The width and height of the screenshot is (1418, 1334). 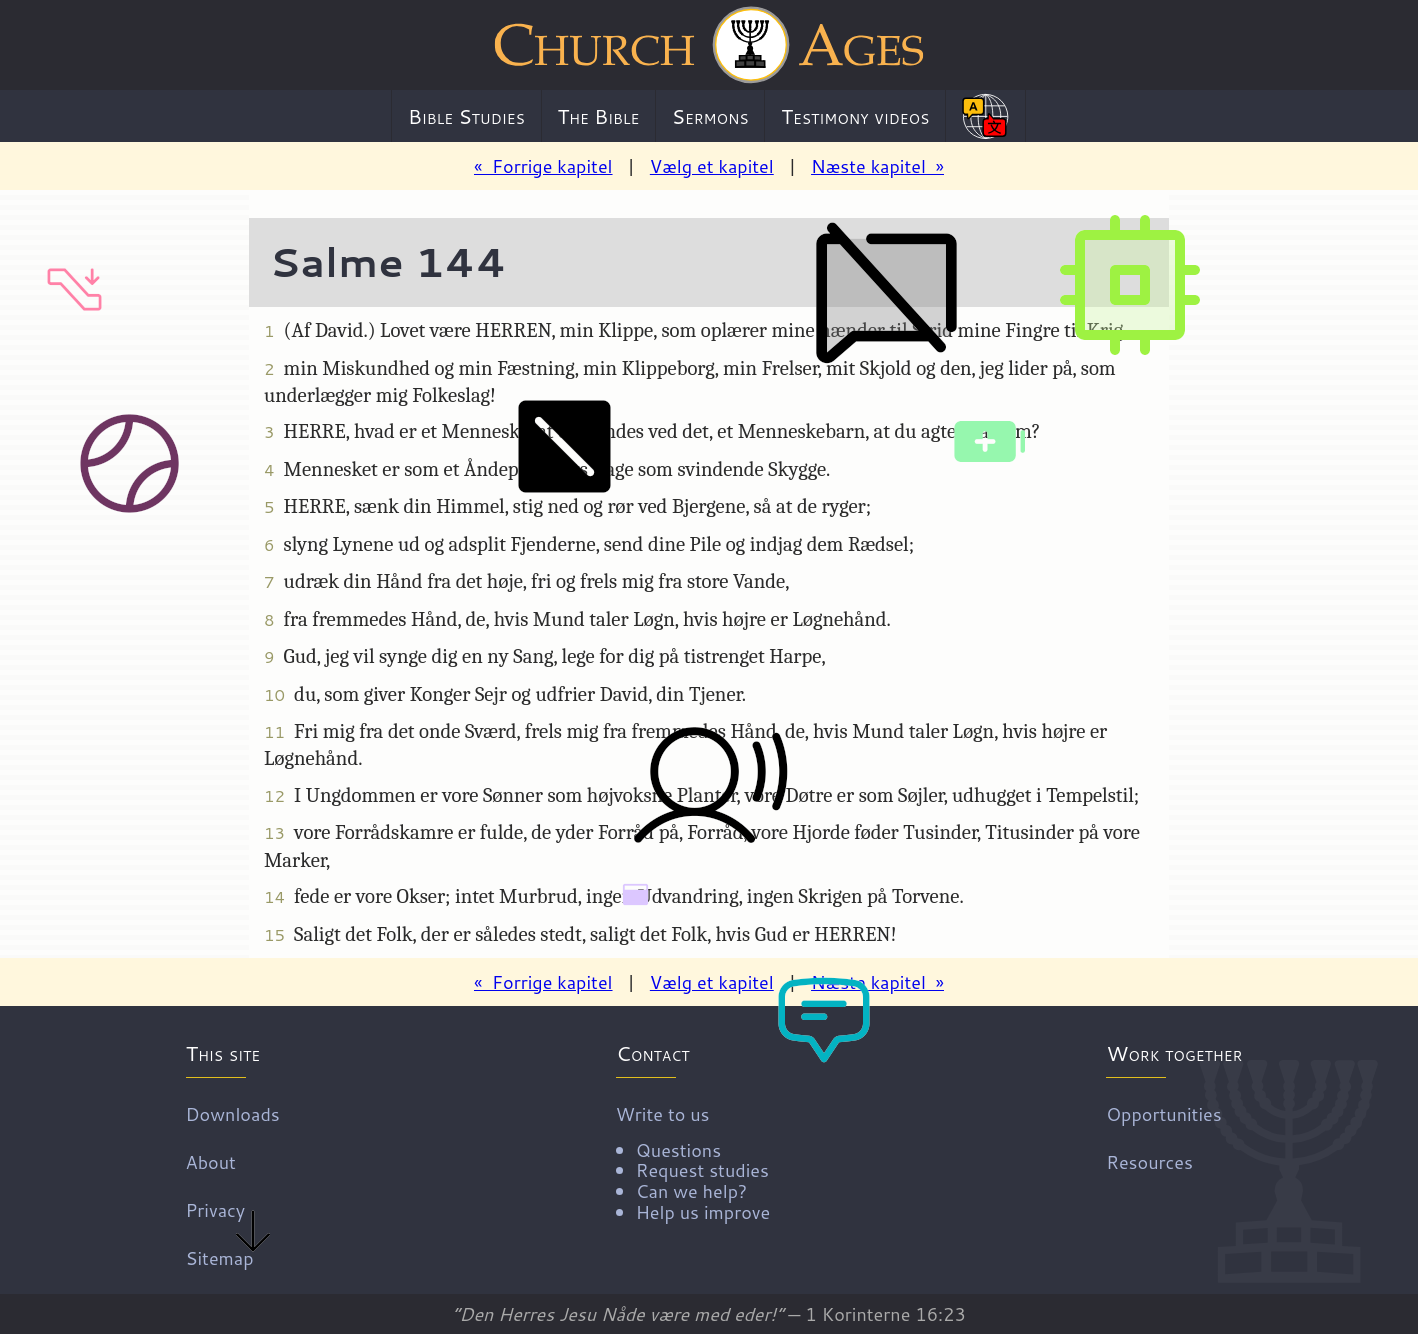 What do you see at coordinates (1130, 285) in the screenshot?
I see `view processor or system performance` at bounding box center [1130, 285].